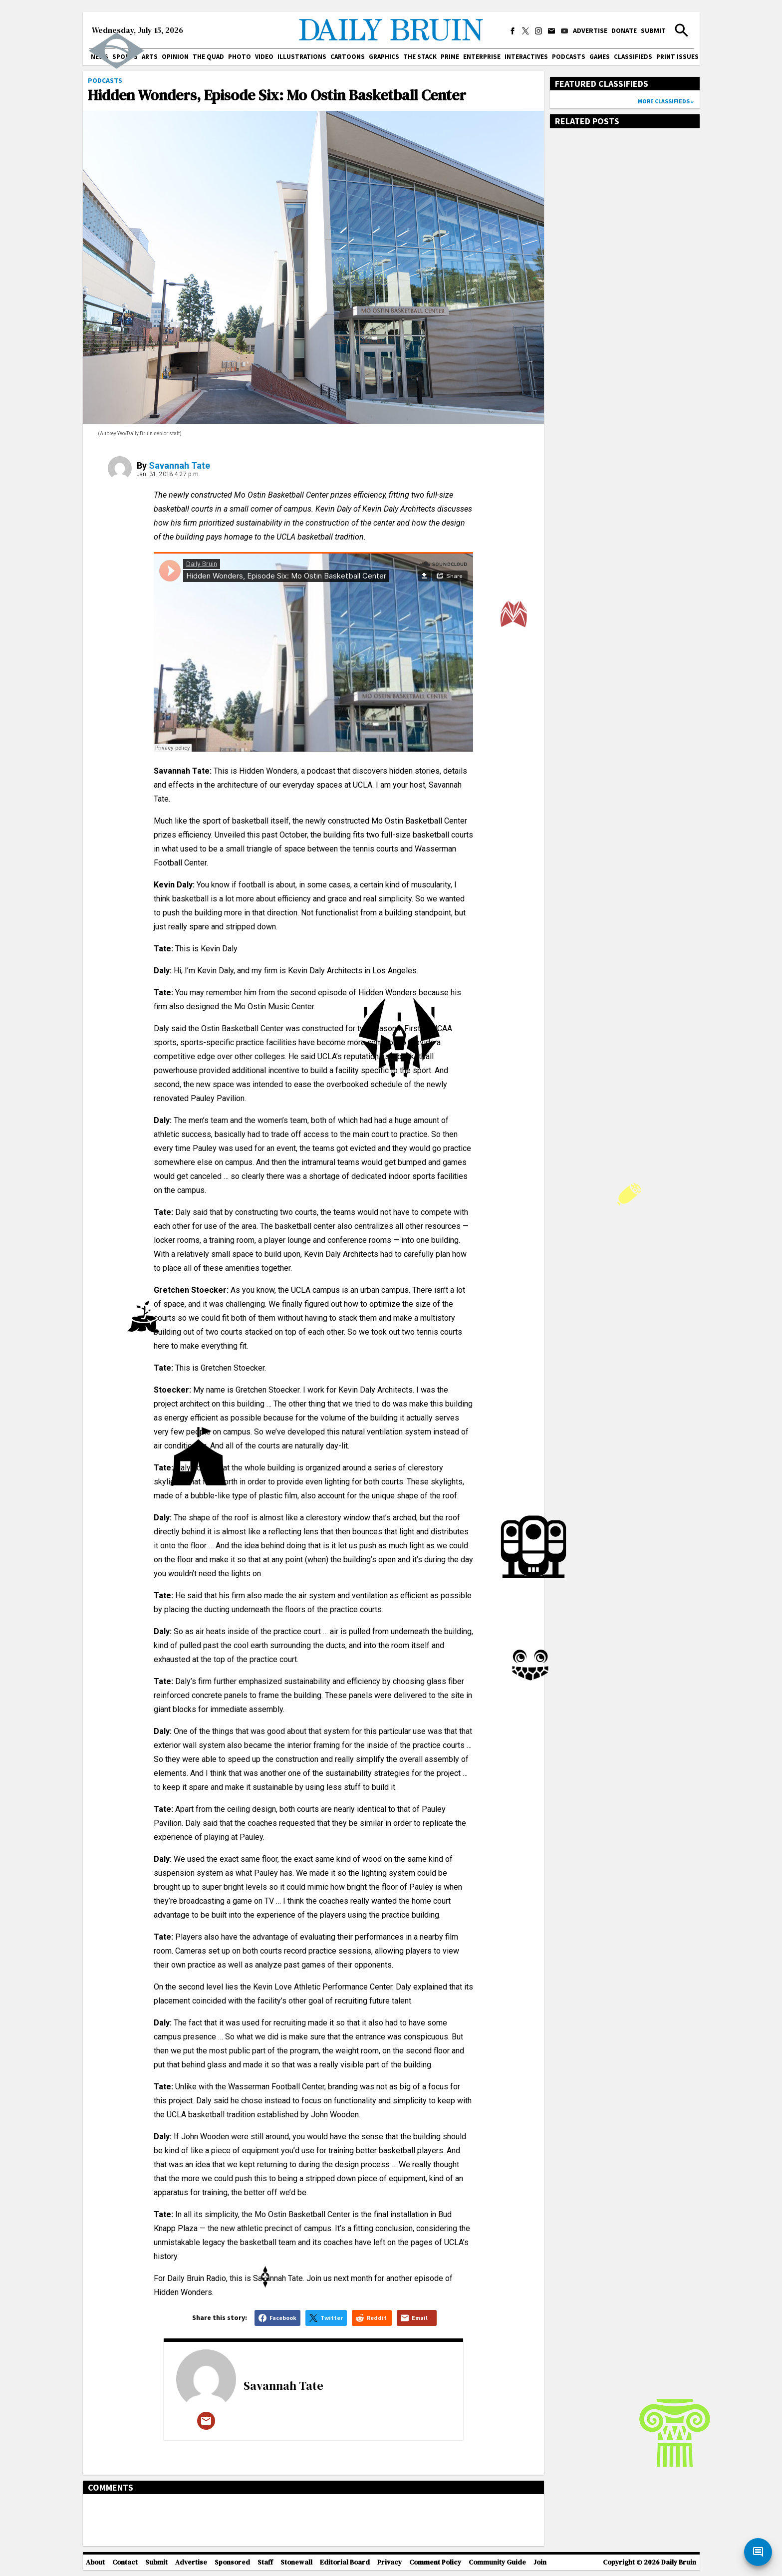  What do you see at coordinates (143, 1317) in the screenshot?
I see `indicates resource regeneration in progress` at bounding box center [143, 1317].